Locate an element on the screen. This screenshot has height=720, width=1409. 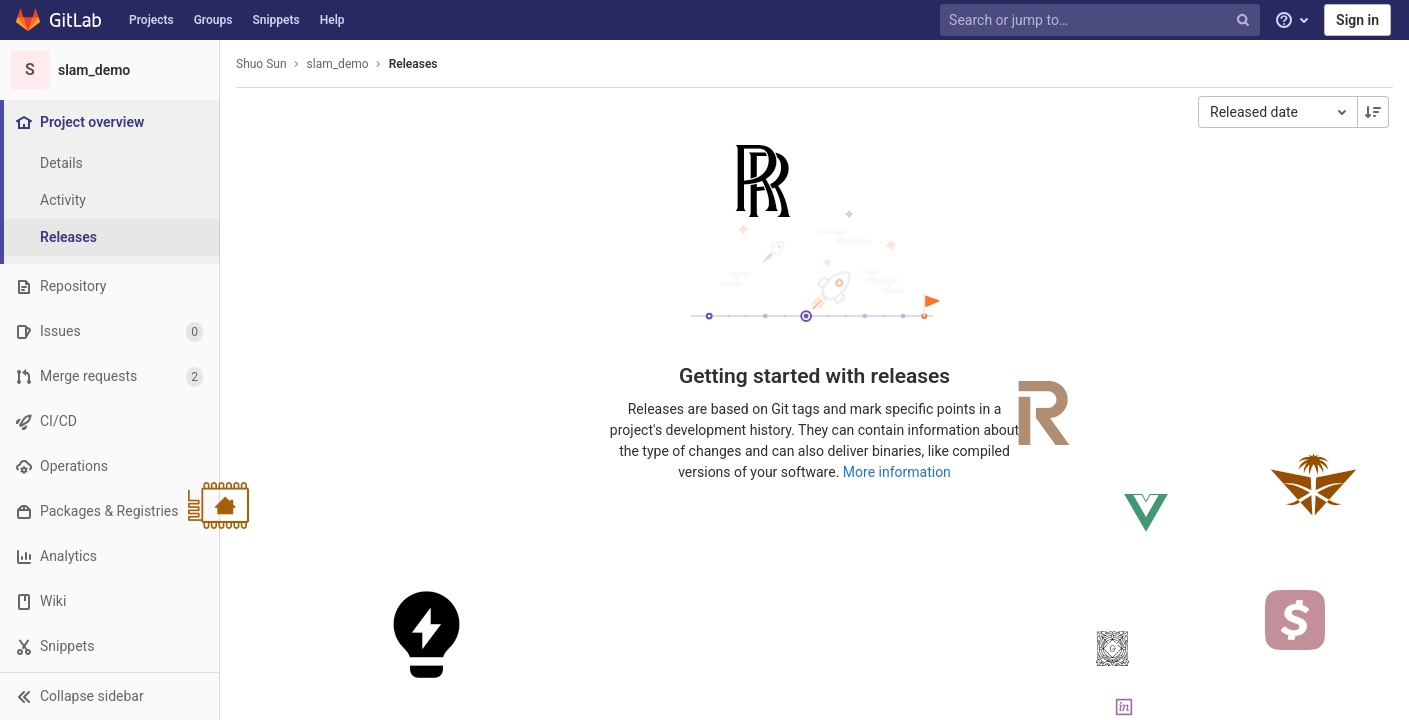
open the gutenberg block editor is located at coordinates (1112, 648).